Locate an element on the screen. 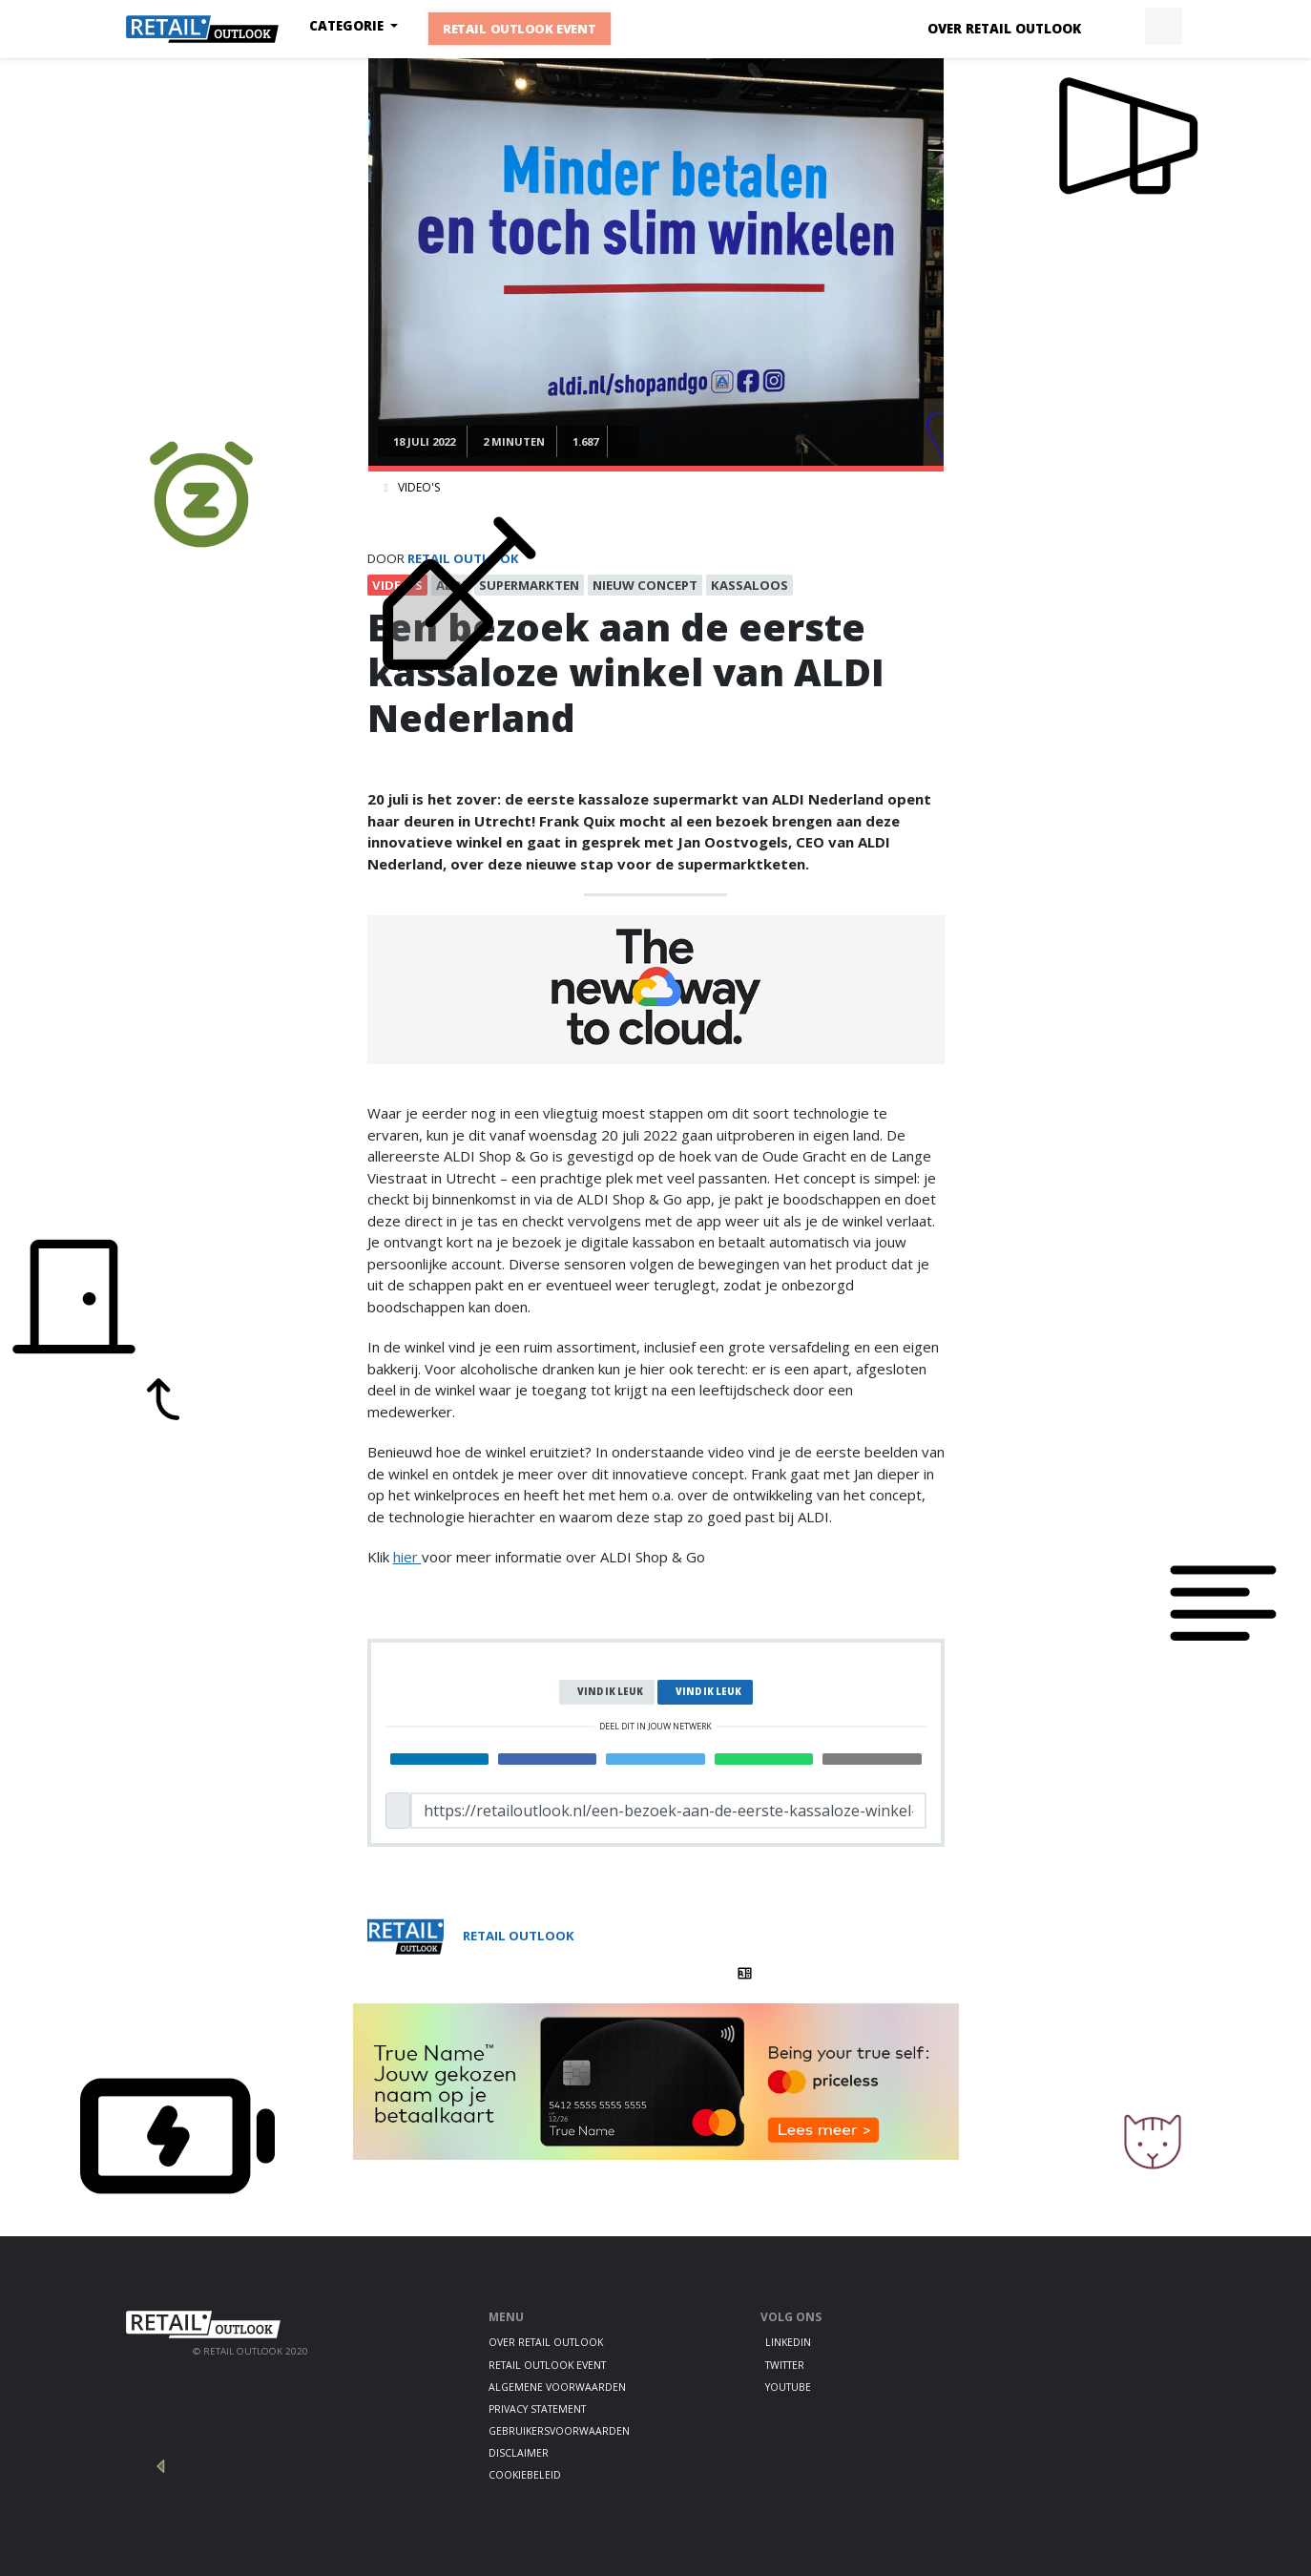  make an announcement is located at coordinates (1123, 141).